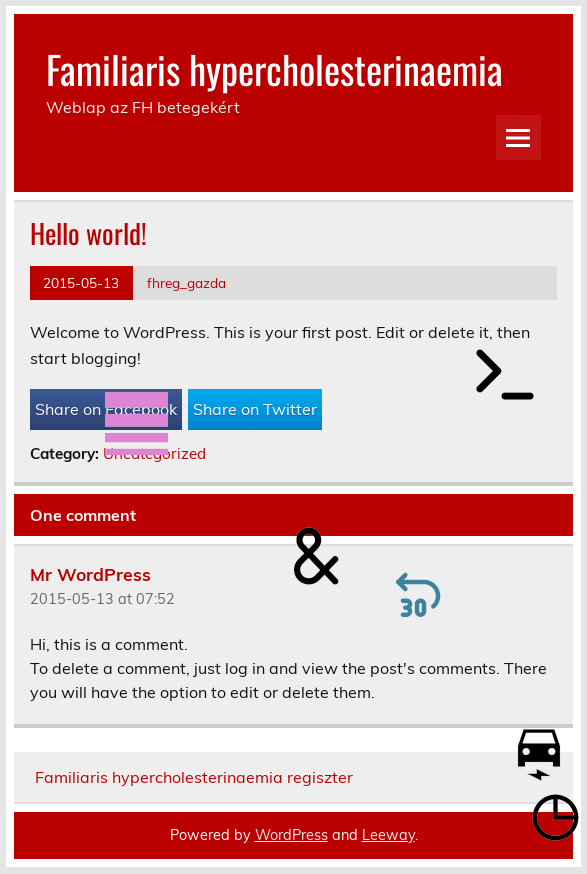 The width and height of the screenshot is (587, 874). Describe the element at coordinates (313, 556) in the screenshot. I see `insert ampersand symbol or special character` at that location.